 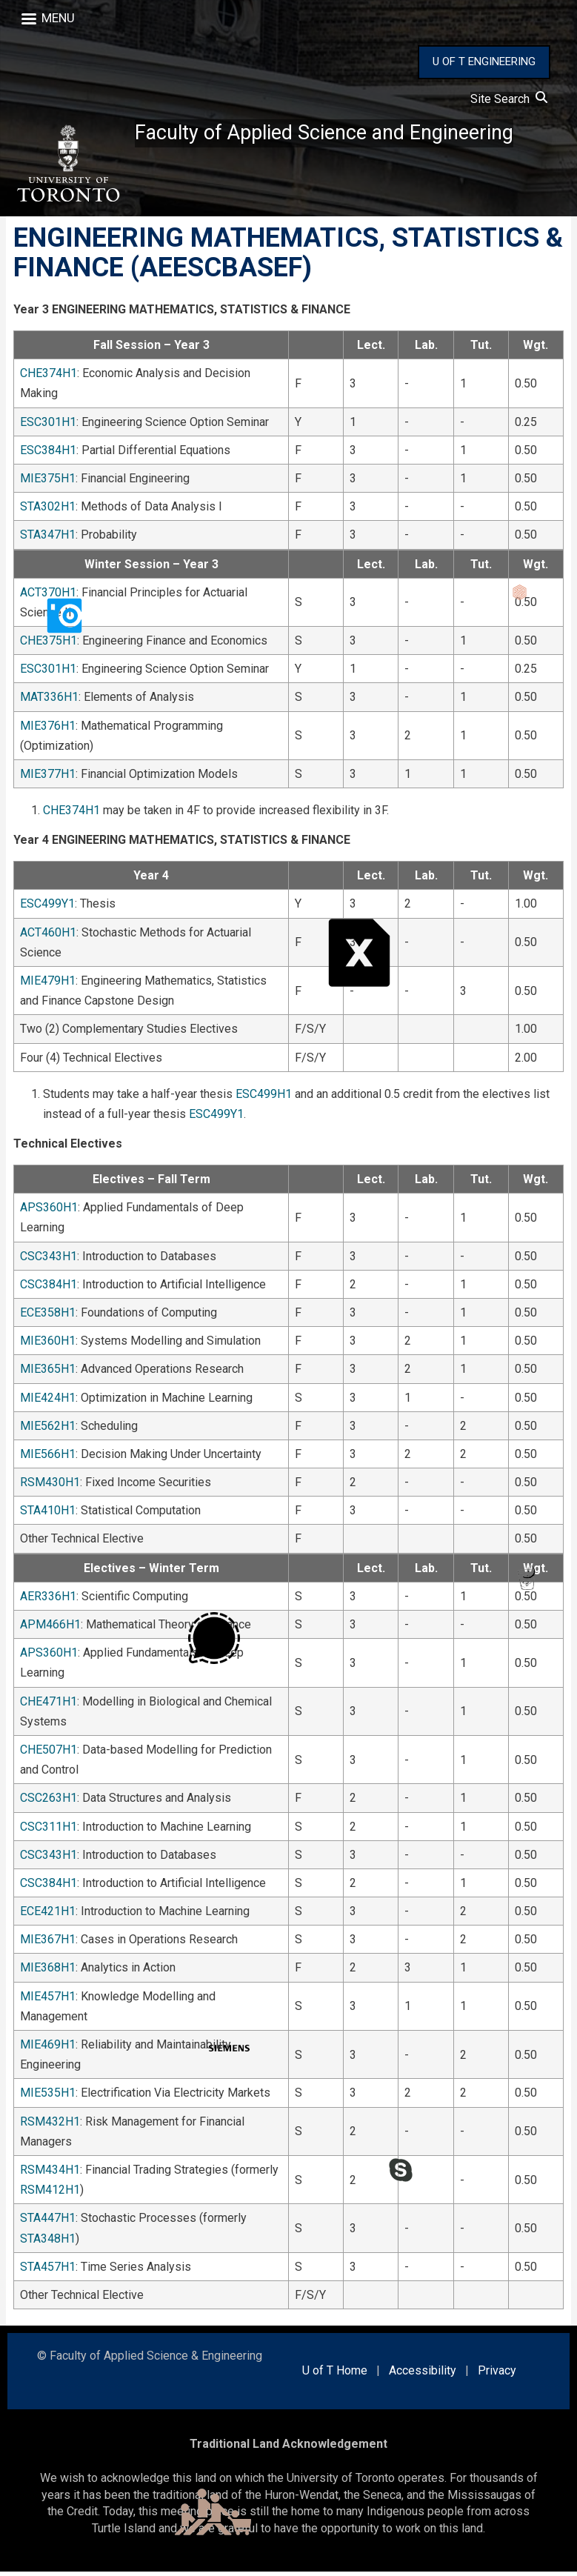 I want to click on open skype app, so click(x=401, y=2170).